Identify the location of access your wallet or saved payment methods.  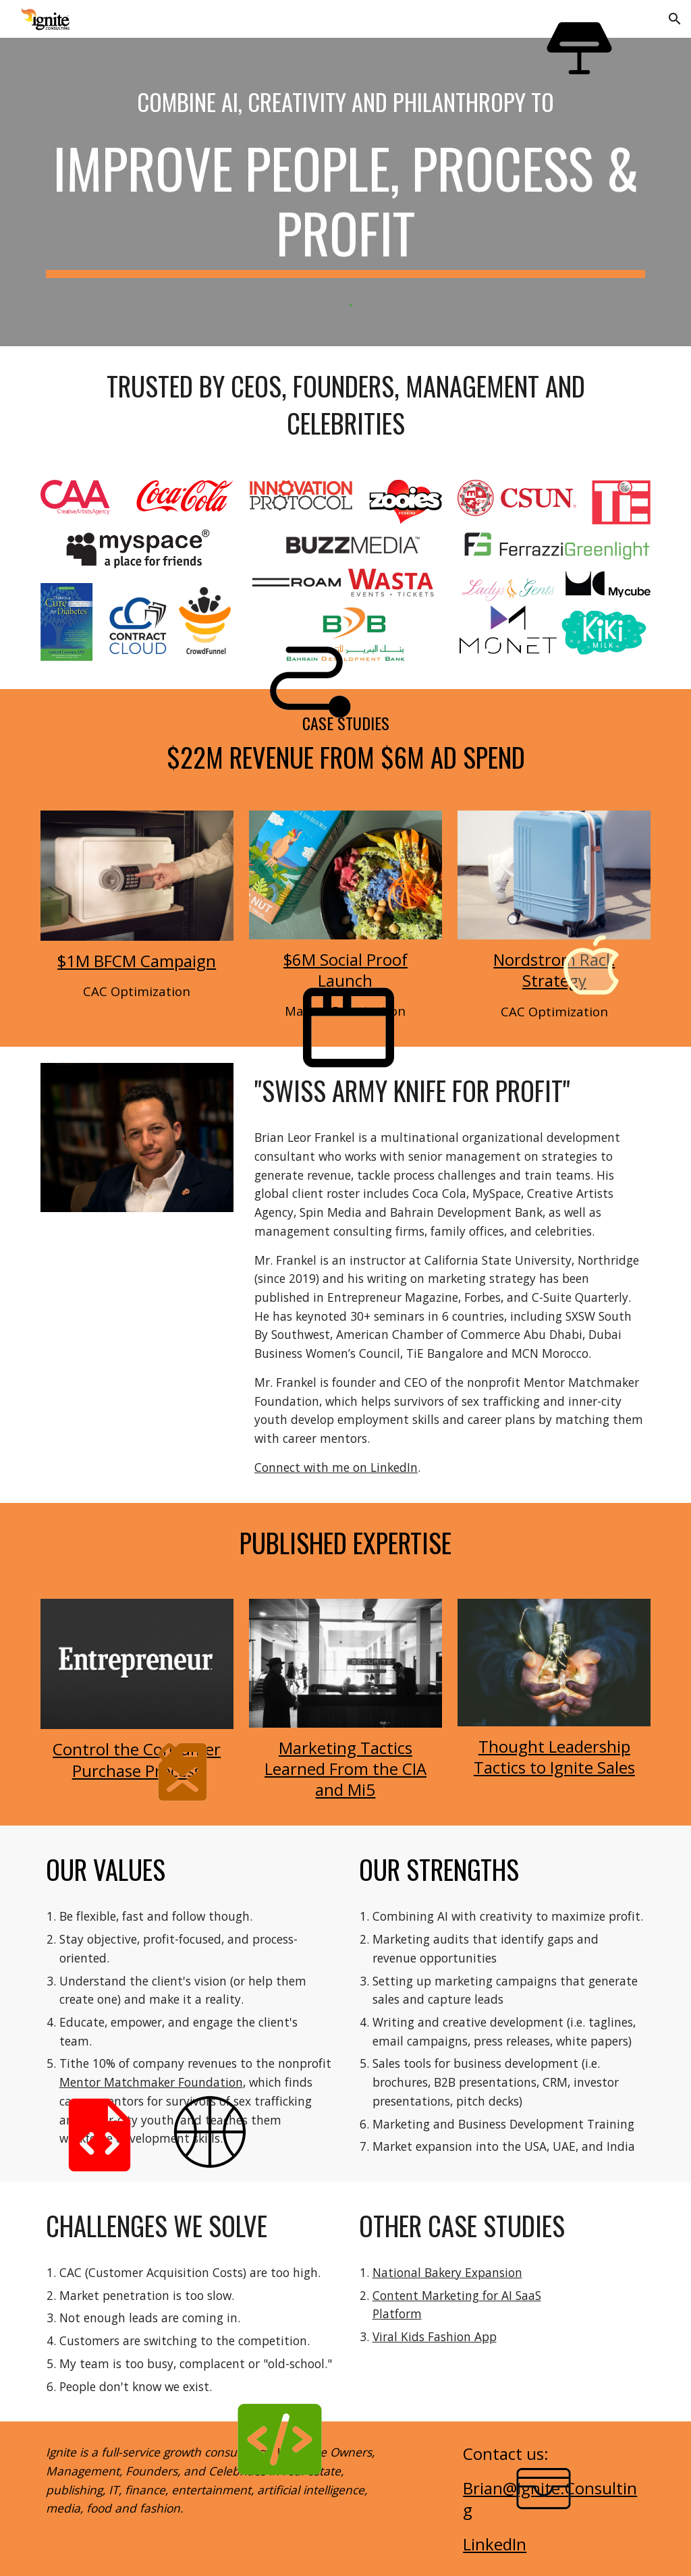
(543, 2488).